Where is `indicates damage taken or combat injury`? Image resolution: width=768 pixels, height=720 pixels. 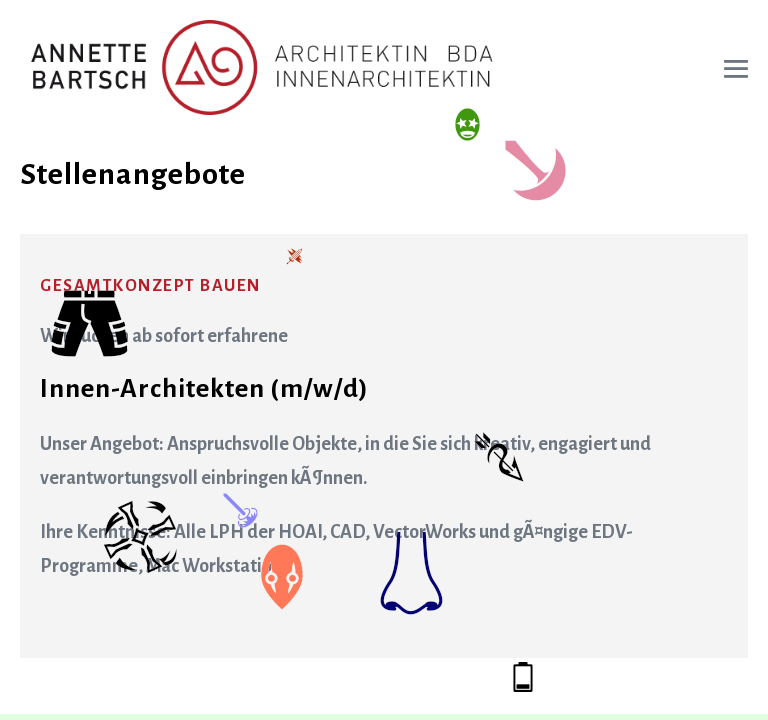
indicates damage taken or combat injury is located at coordinates (294, 256).